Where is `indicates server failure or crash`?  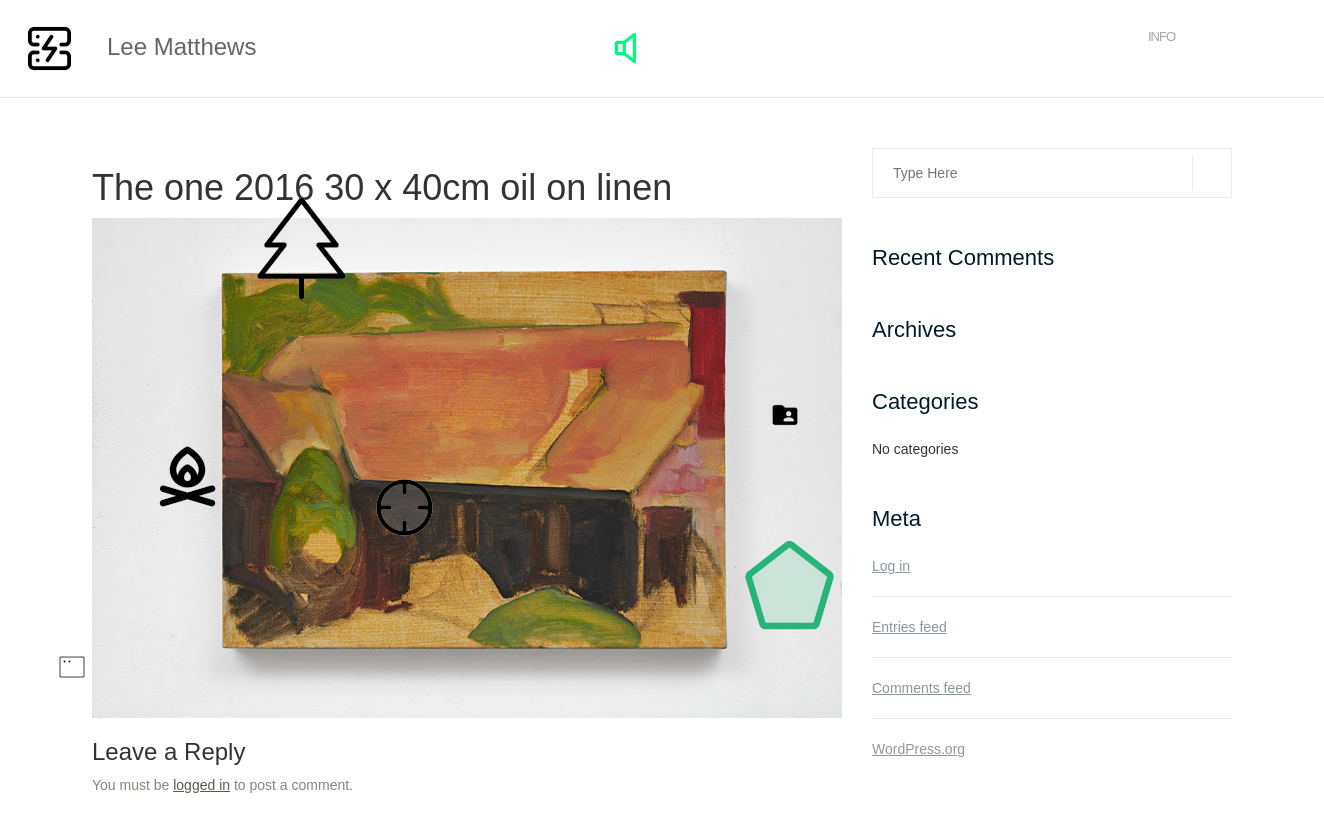
indicates server failure or crash is located at coordinates (49, 48).